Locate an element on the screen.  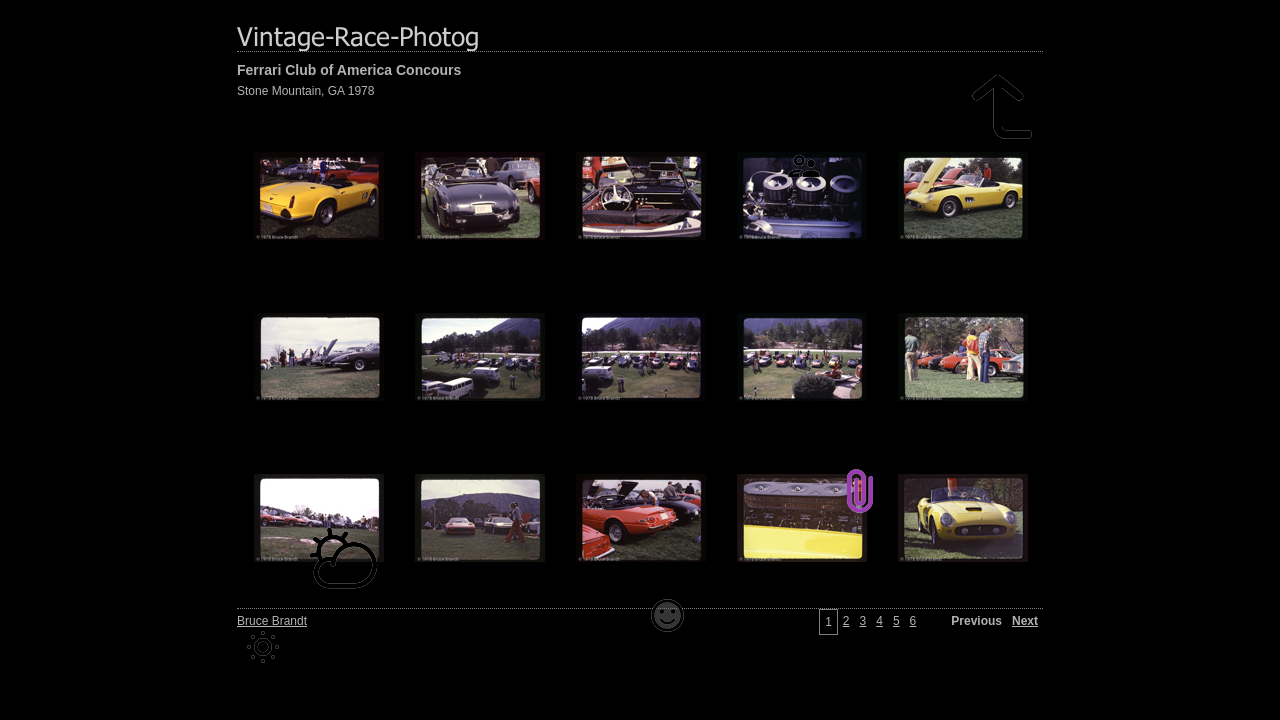
manage team members or user accounts is located at coordinates (804, 166).